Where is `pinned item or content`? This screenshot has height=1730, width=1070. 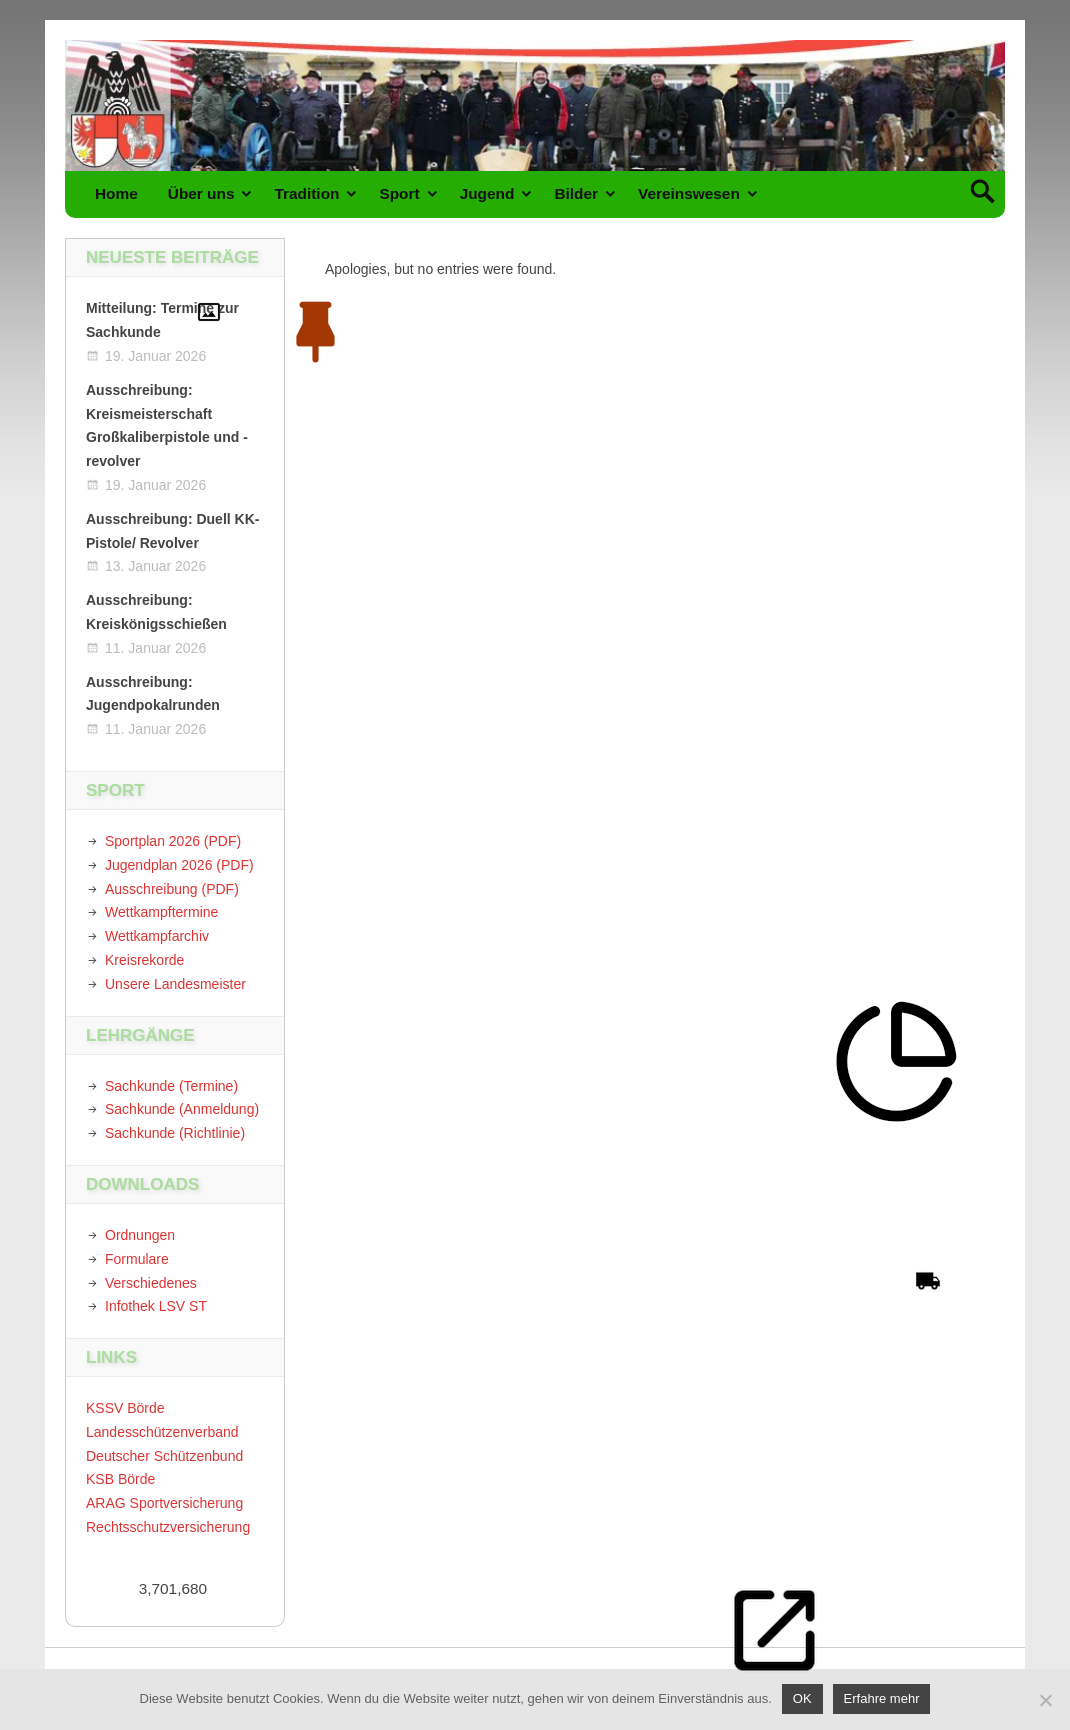 pinned item or content is located at coordinates (315, 330).